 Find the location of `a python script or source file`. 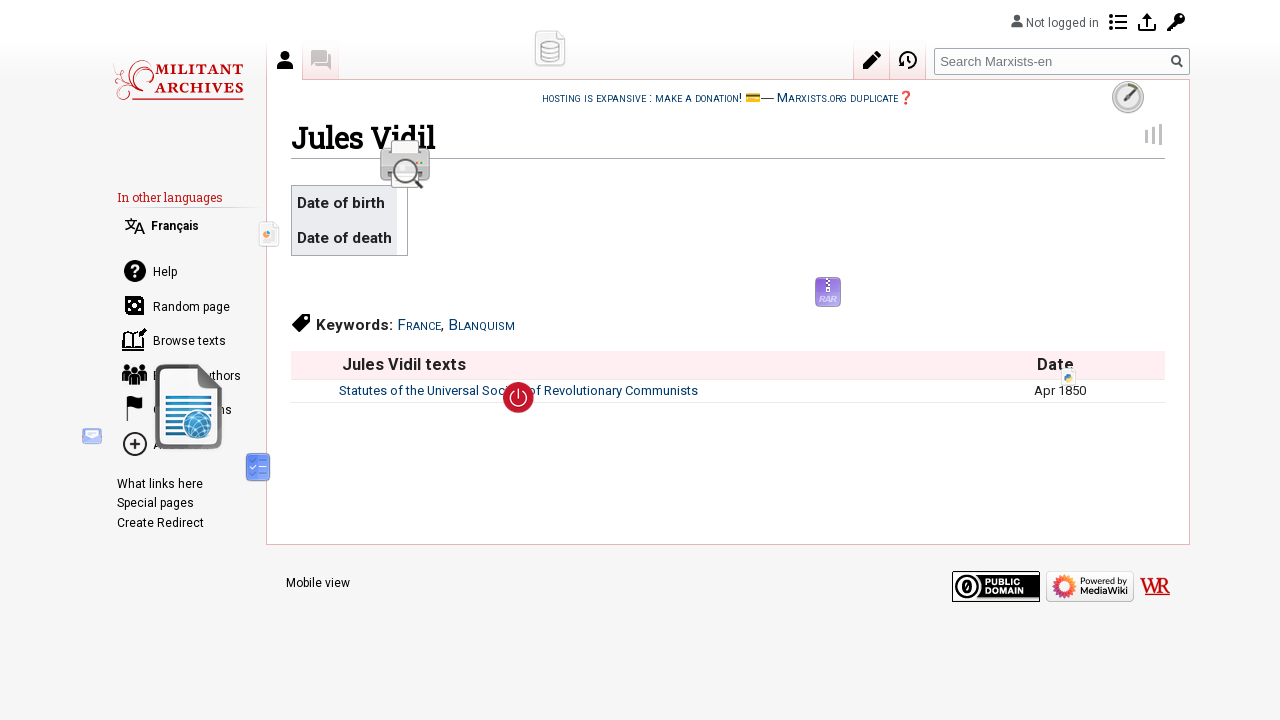

a python script or source file is located at coordinates (1068, 376).